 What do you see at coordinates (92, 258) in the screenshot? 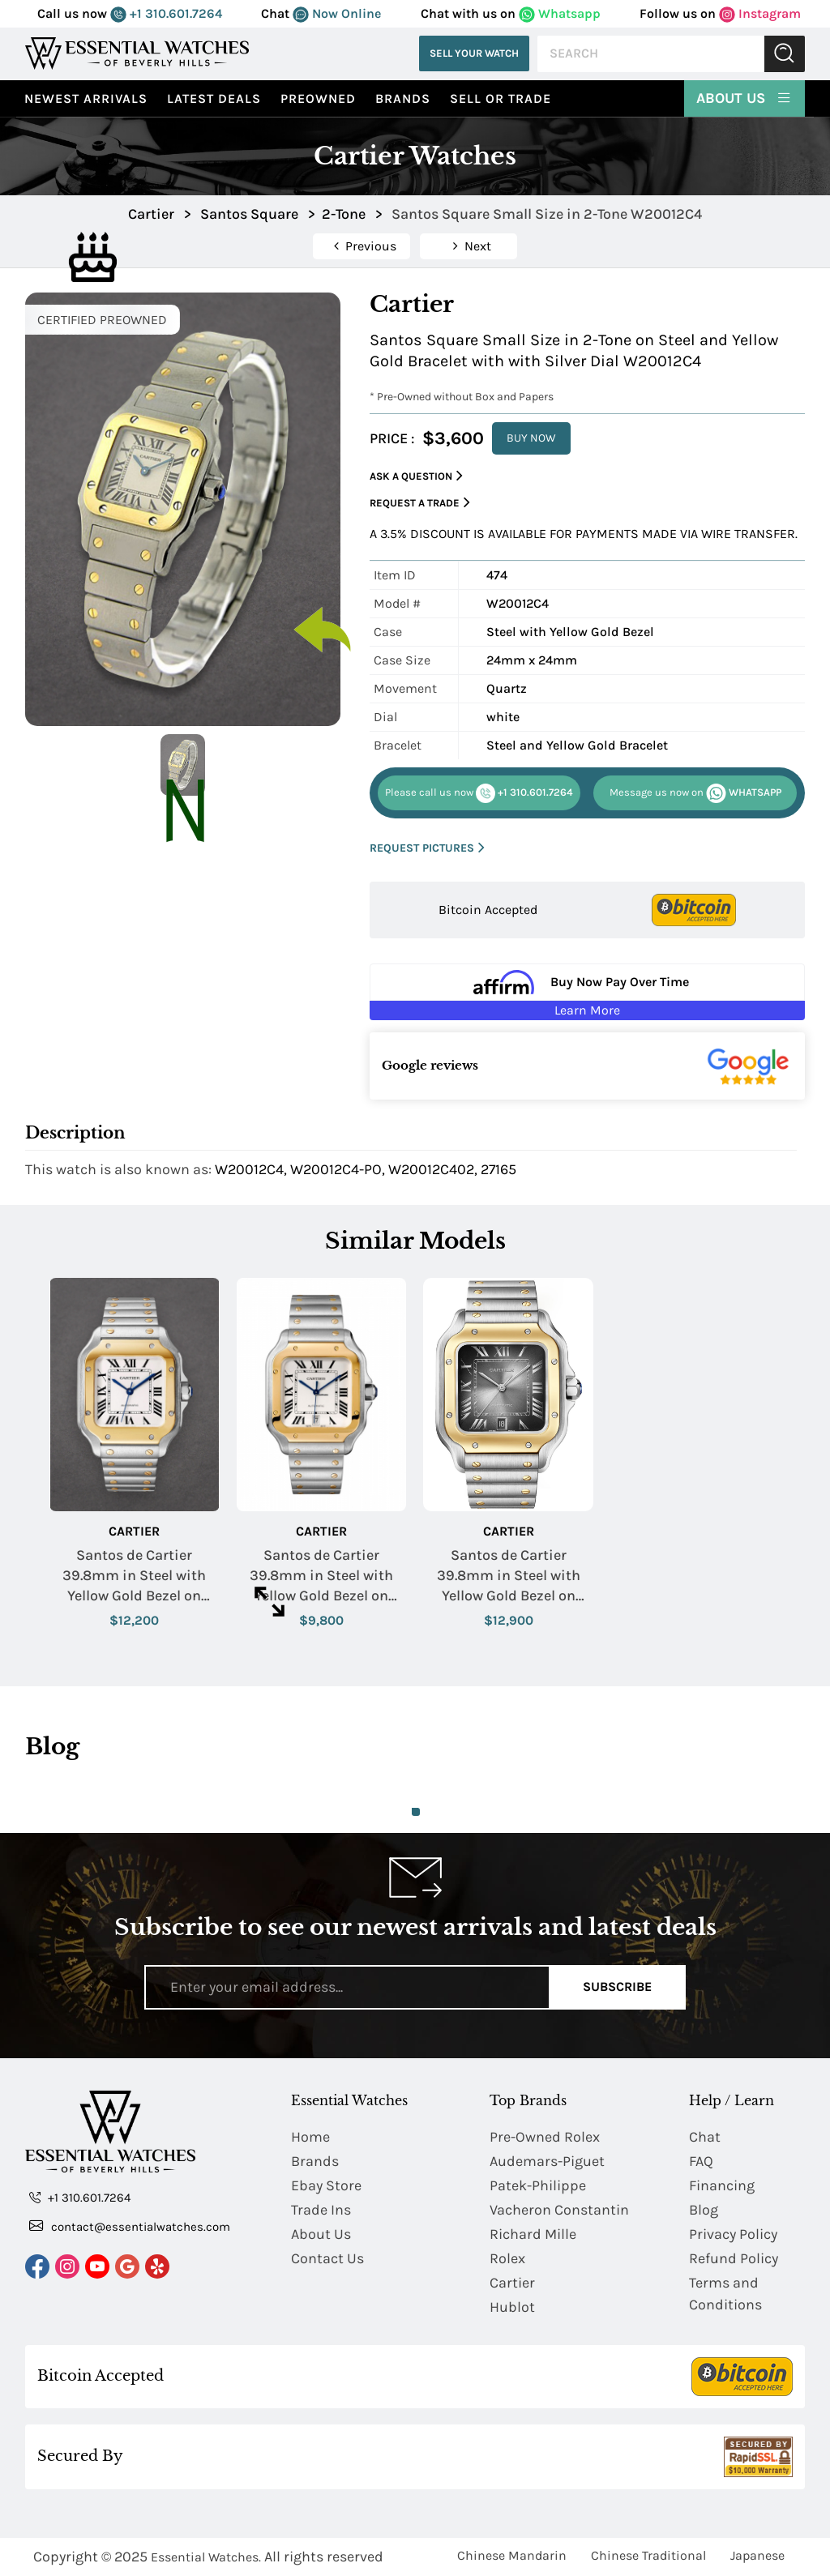
I see `view birthday or celebration events` at bounding box center [92, 258].